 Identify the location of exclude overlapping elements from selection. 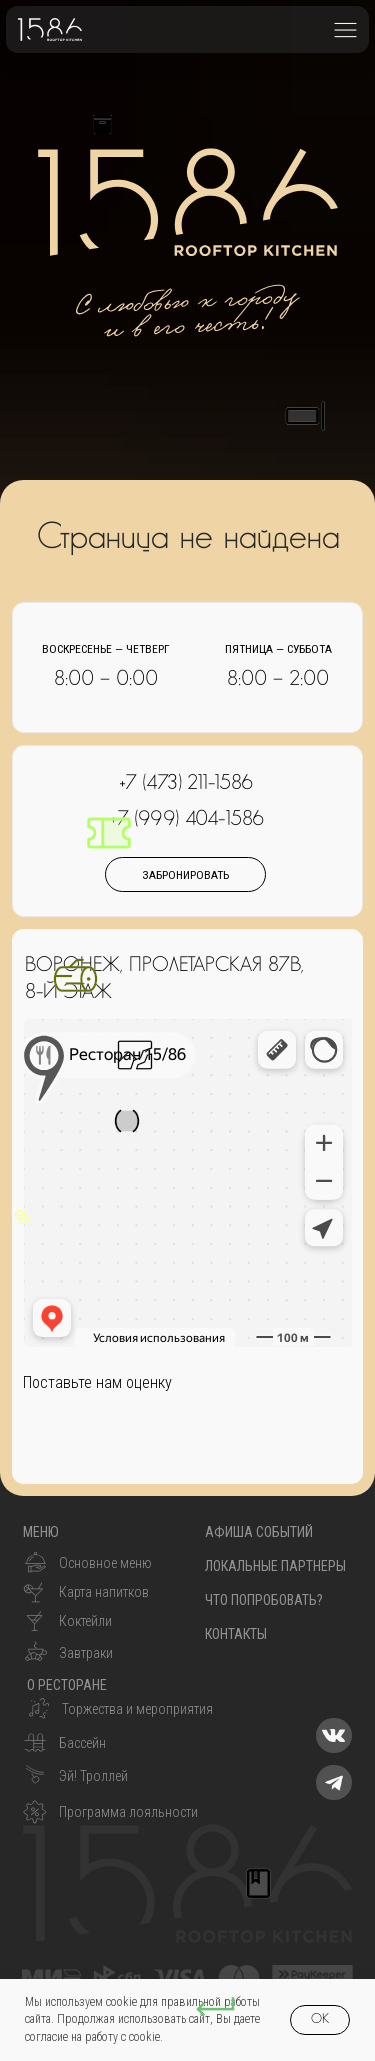
(22, 1217).